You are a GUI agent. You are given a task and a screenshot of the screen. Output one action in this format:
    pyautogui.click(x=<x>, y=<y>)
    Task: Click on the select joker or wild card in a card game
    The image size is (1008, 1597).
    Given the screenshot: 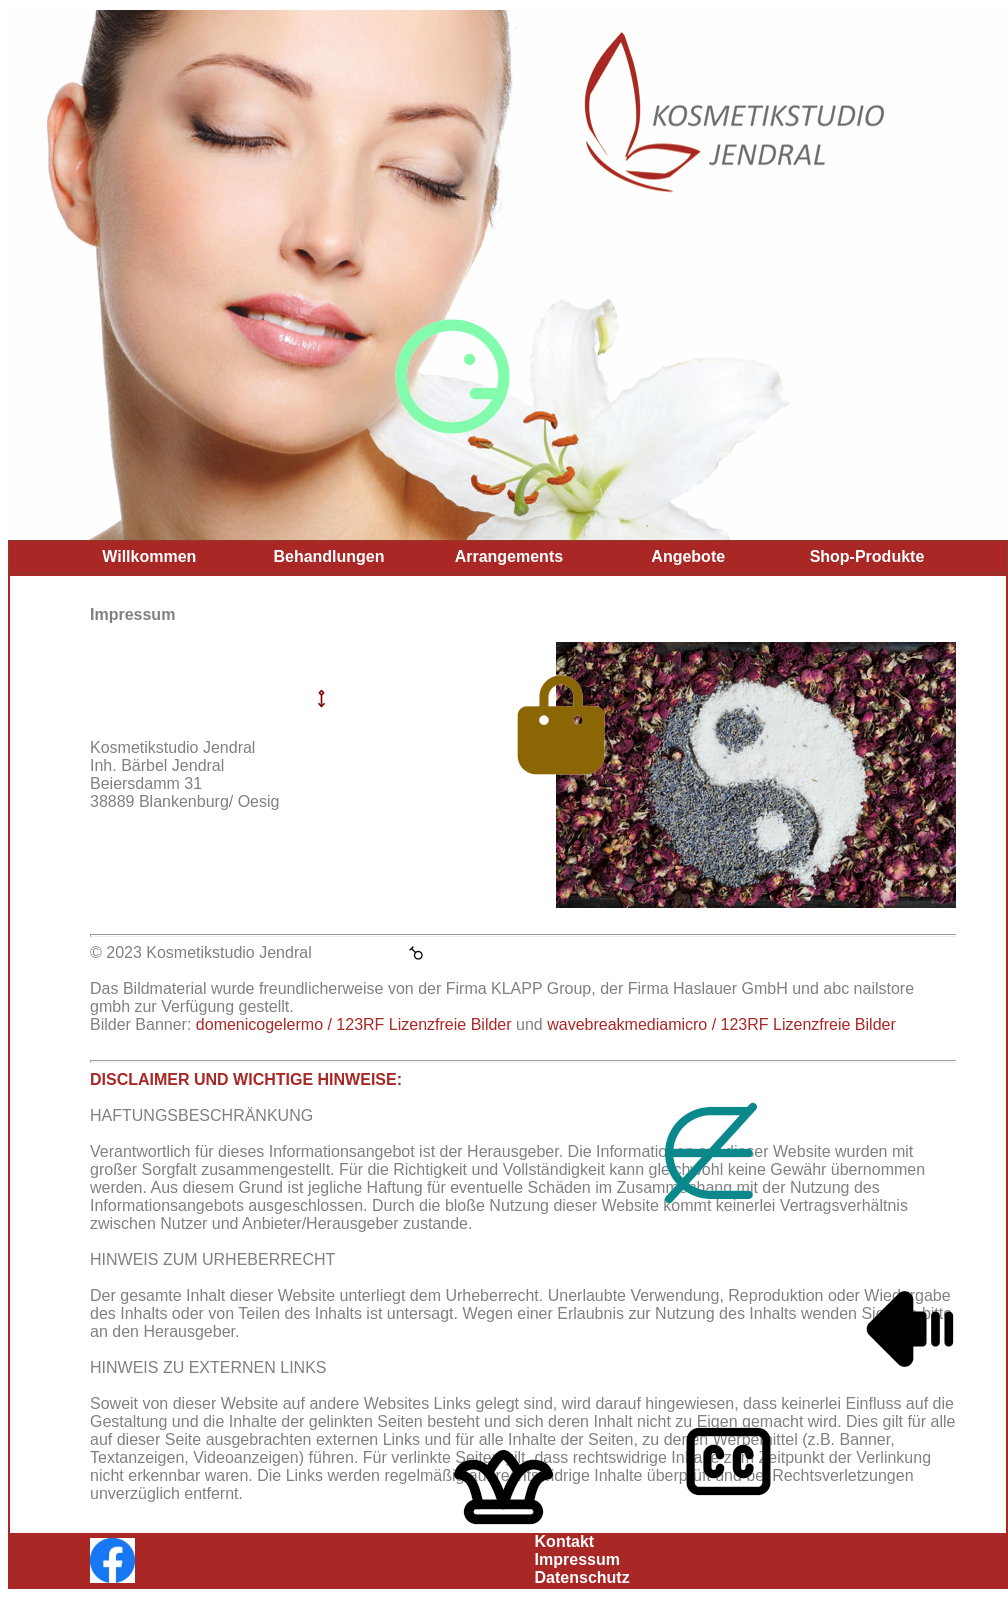 What is the action you would take?
    pyautogui.click(x=503, y=1484)
    